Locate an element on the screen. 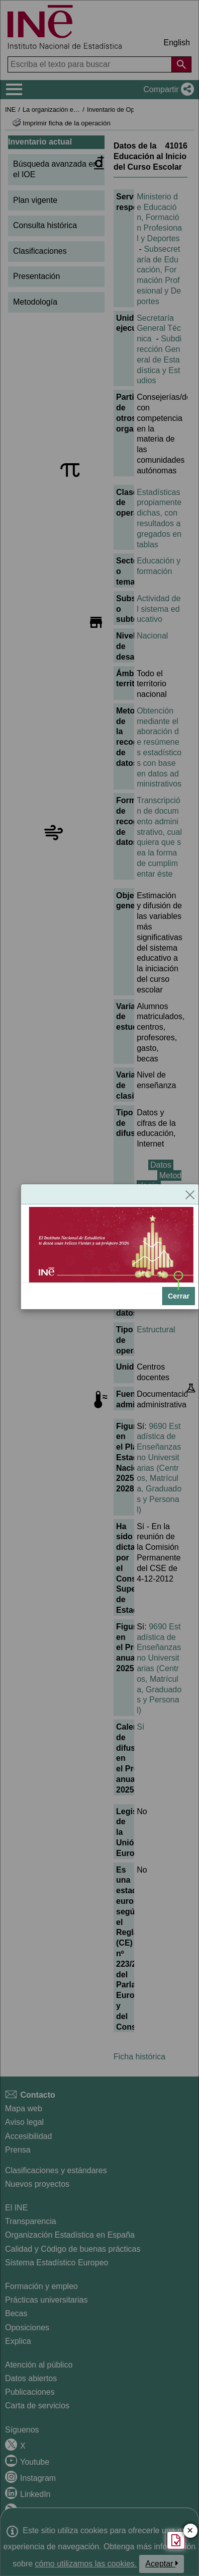  indicates high temperature or heat warning is located at coordinates (98, 1399).